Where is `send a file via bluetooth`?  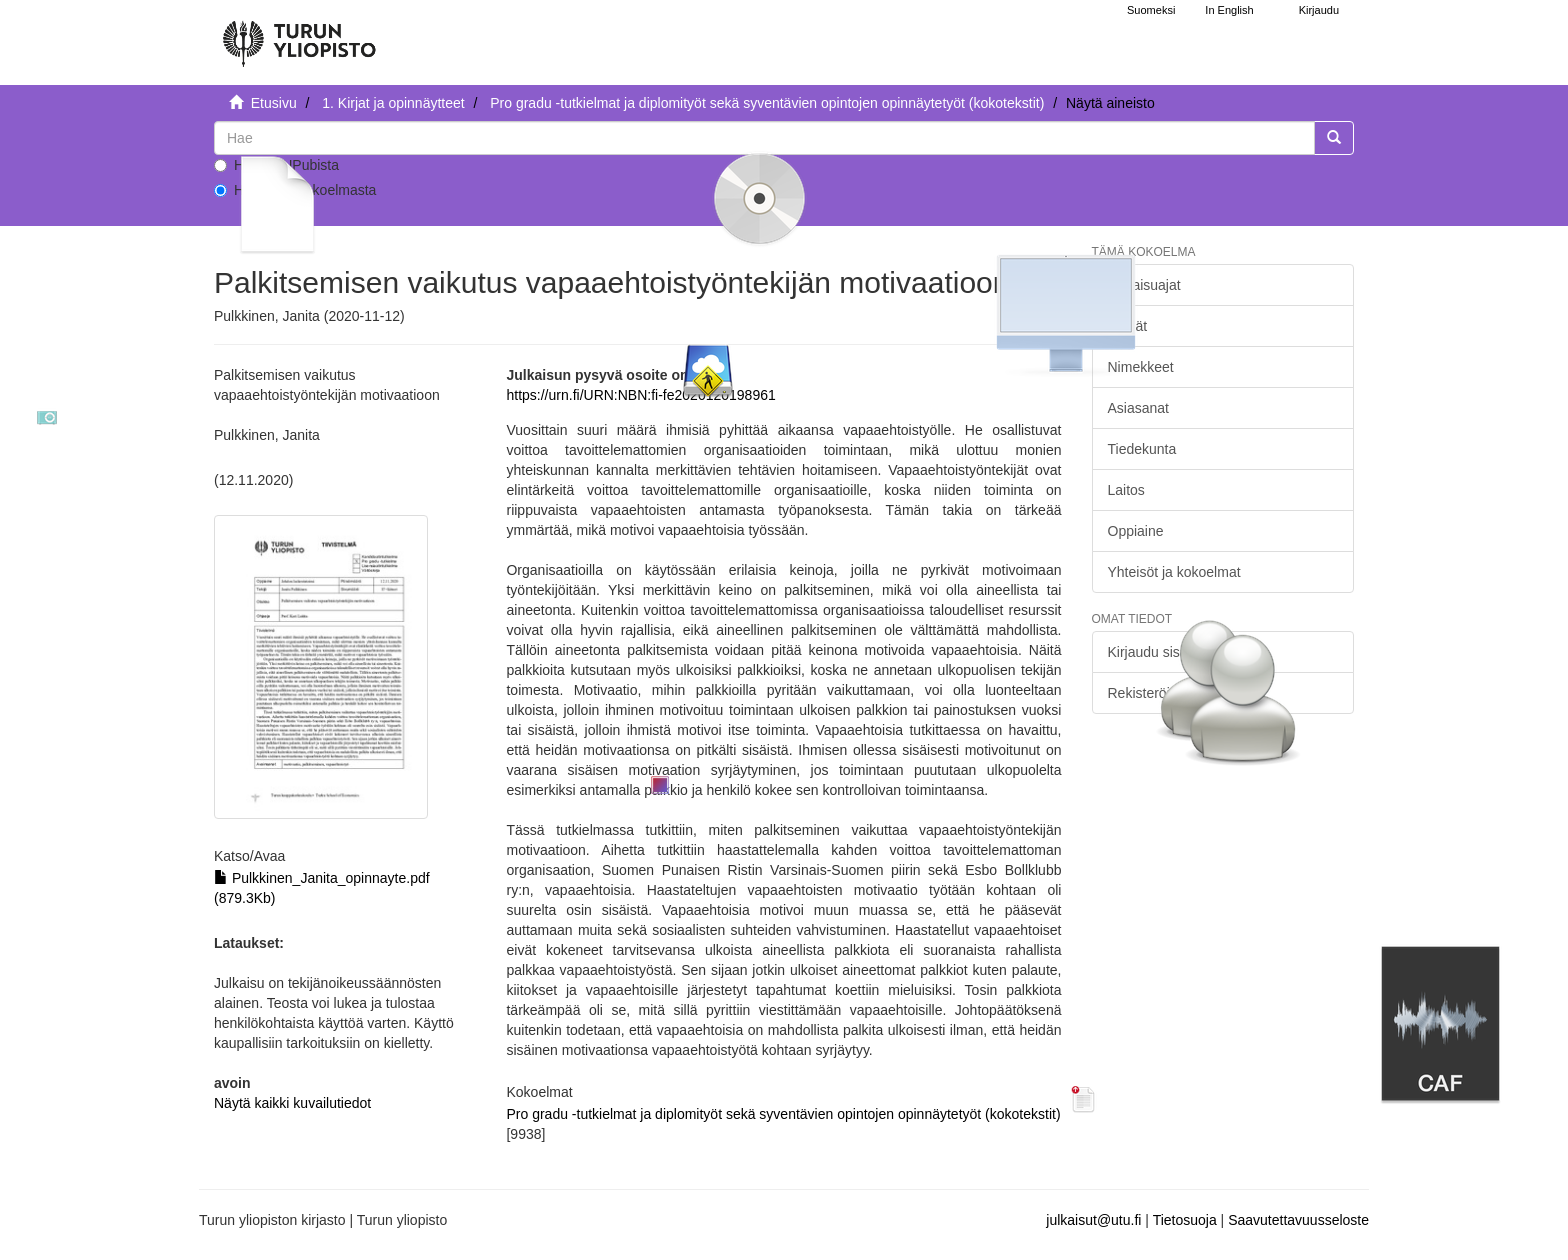 send a file via bluetooth is located at coordinates (1083, 1099).